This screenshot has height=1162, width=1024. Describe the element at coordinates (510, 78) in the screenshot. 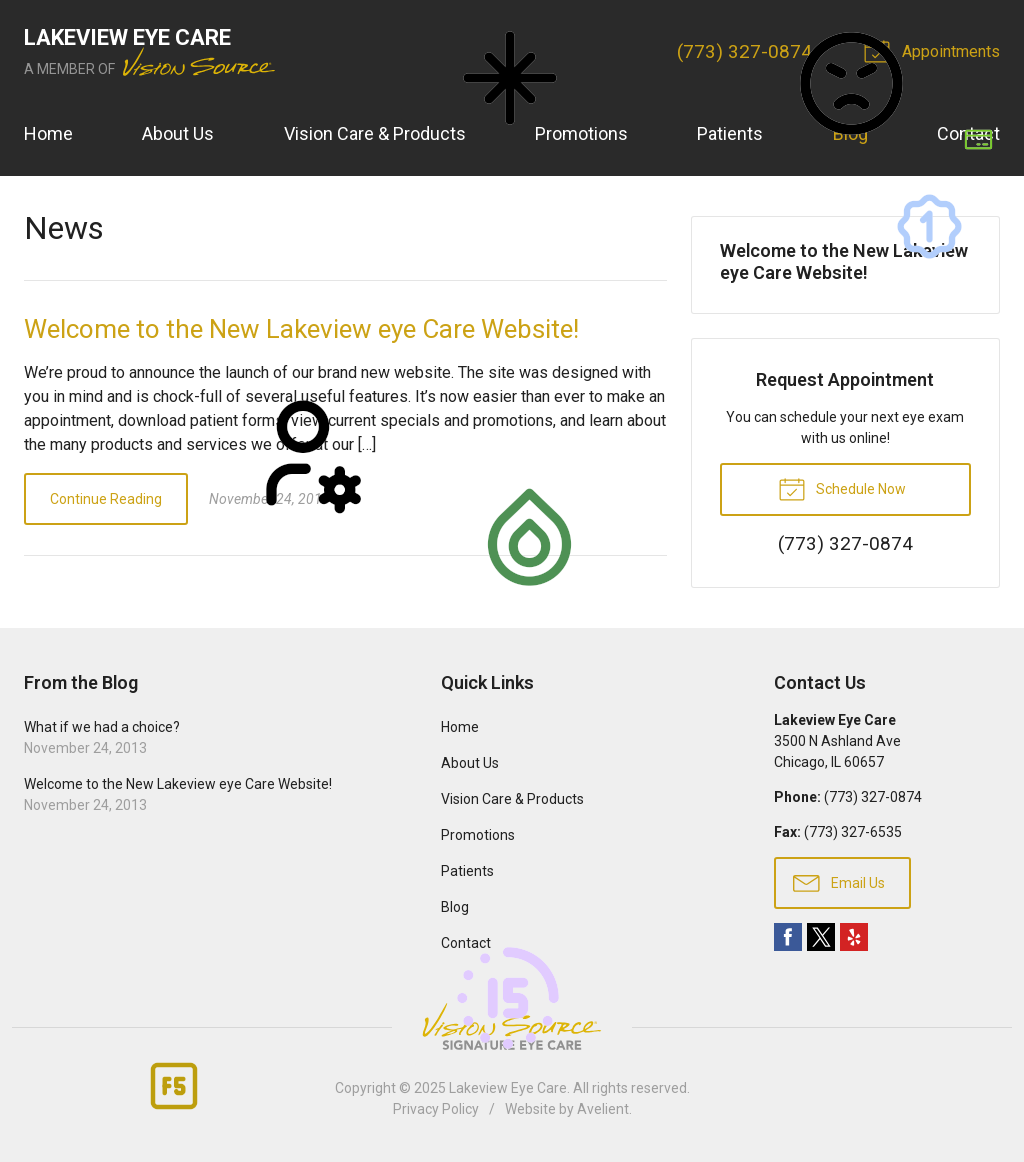

I see `set or view your north star goal` at that location.